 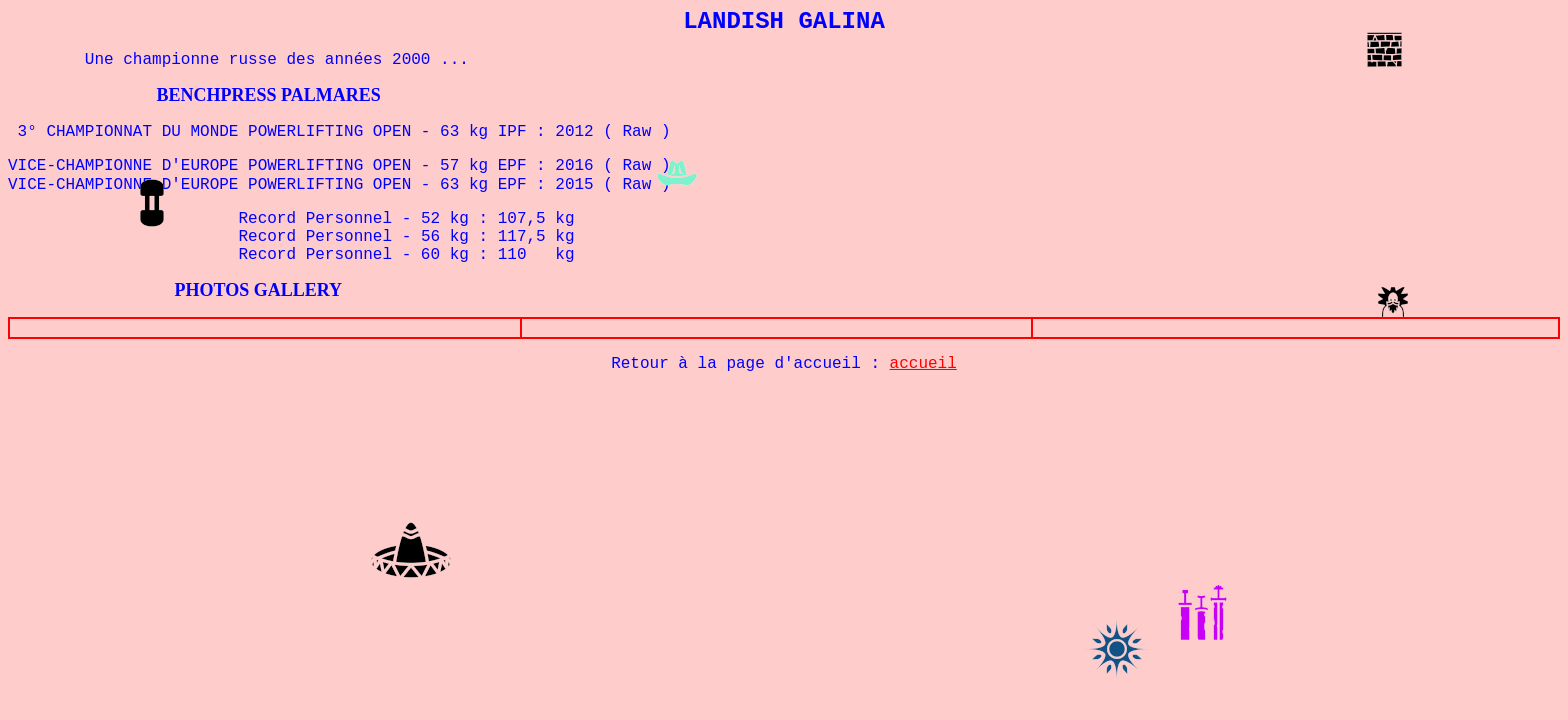 I want to click on build or place a stone wall in-game, so click(x=1384, y=49).